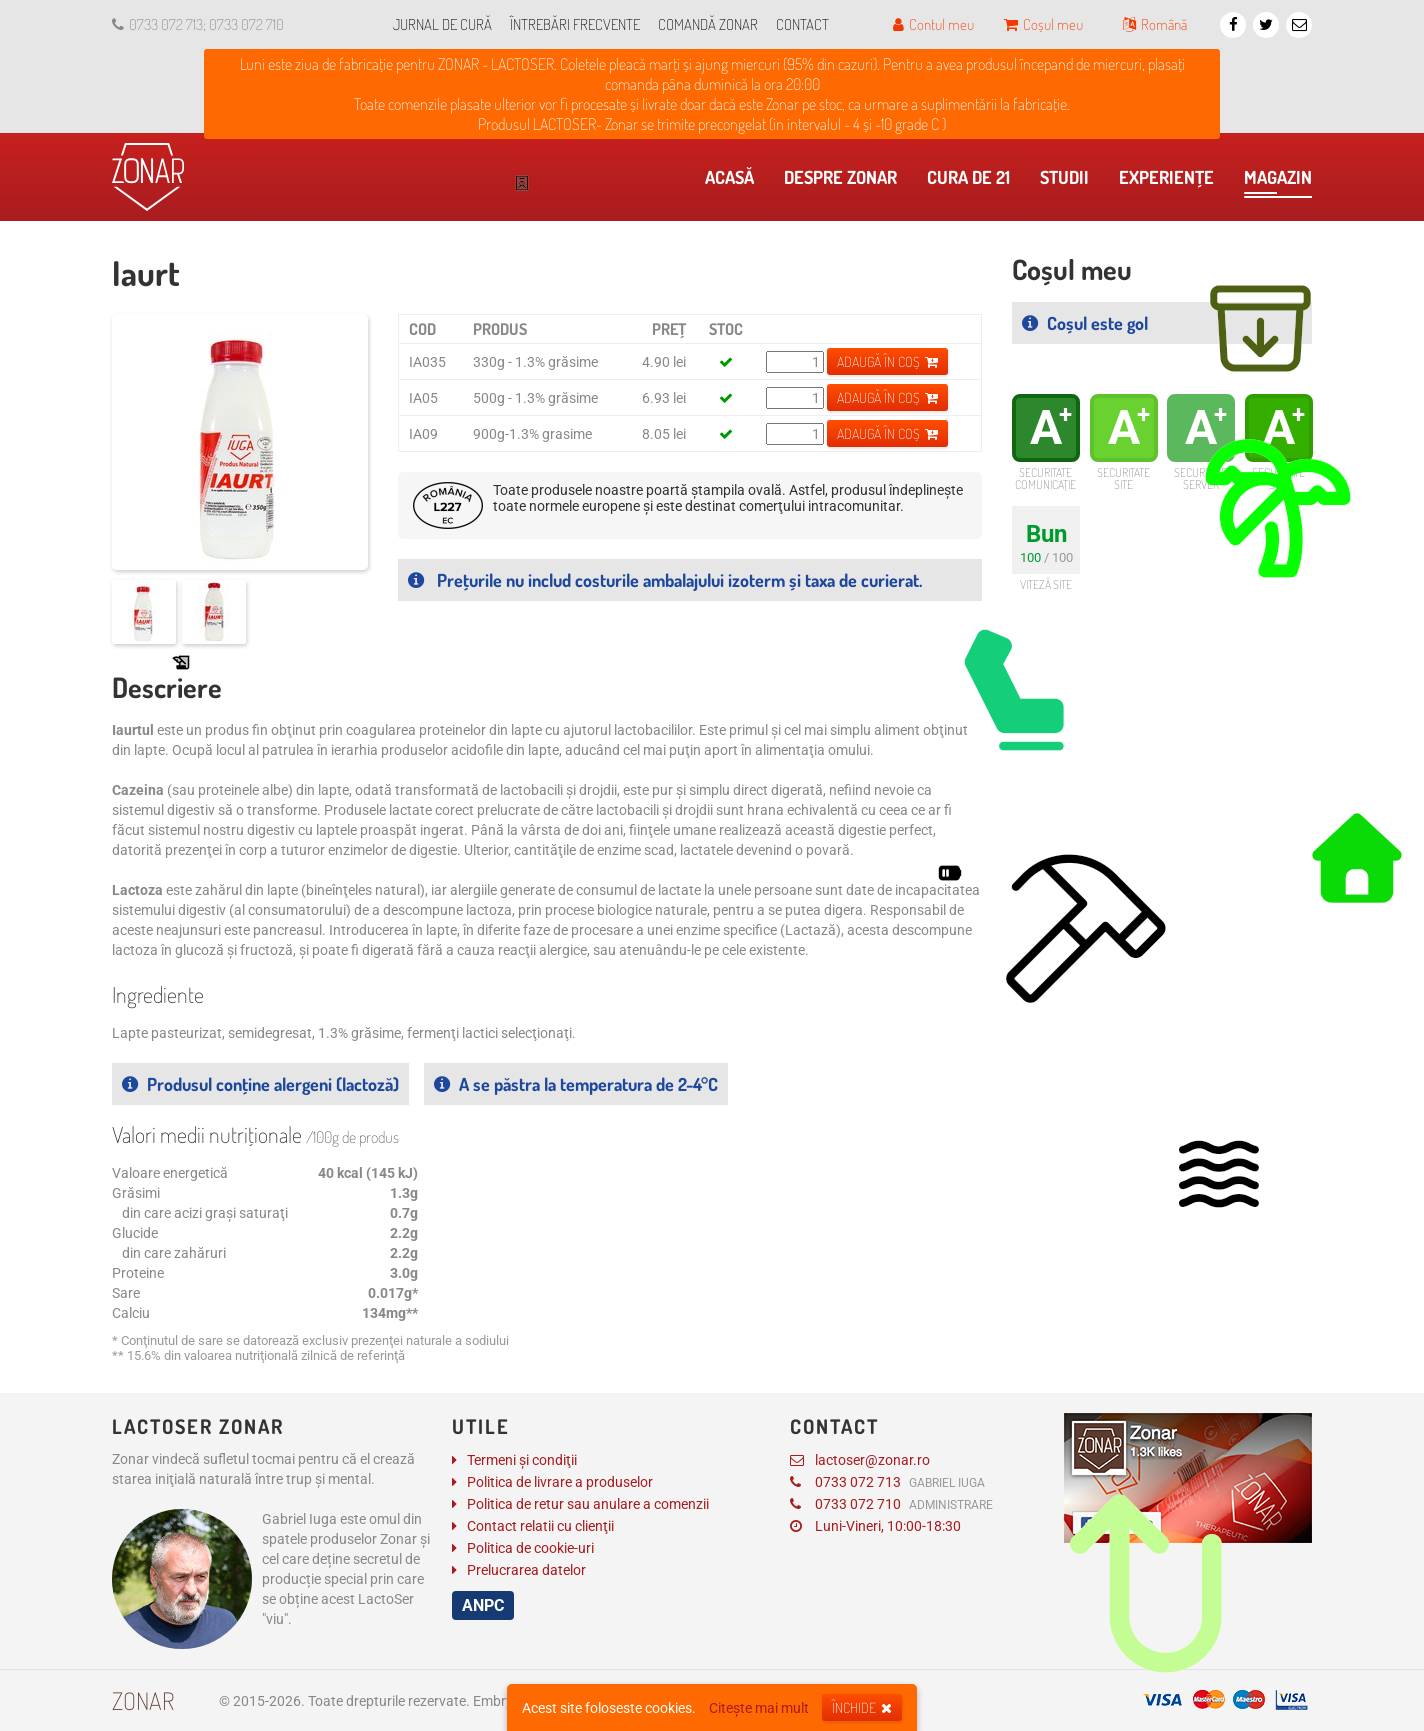  Describe the element at coordinates (181, 662) in the screenshot. I see `view document history or revisions` at that location.